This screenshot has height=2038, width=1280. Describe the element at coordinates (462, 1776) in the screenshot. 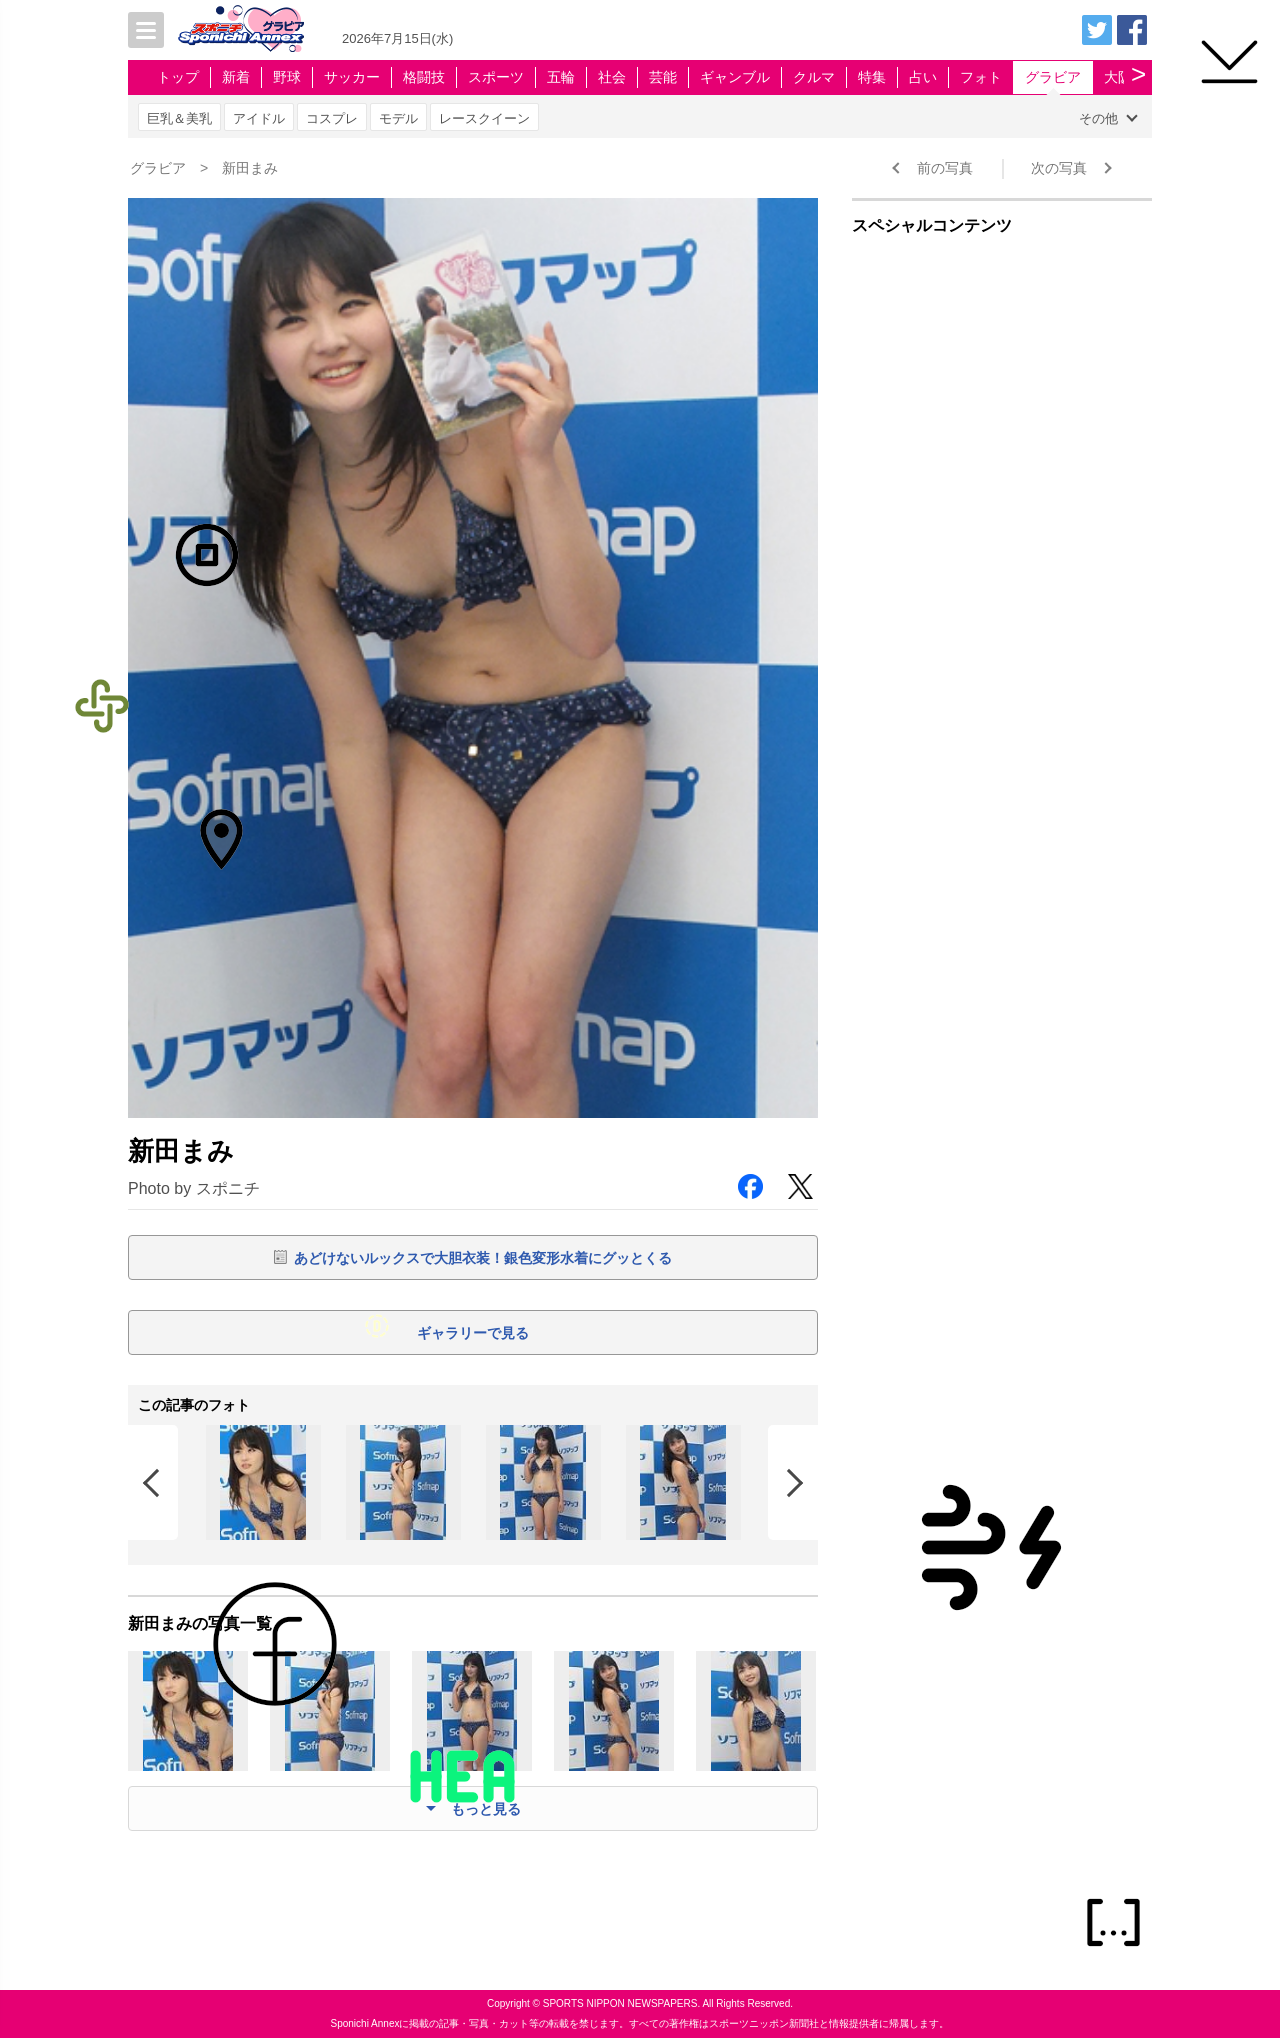

I see `indicates HTTP HEAD request method` at that location.